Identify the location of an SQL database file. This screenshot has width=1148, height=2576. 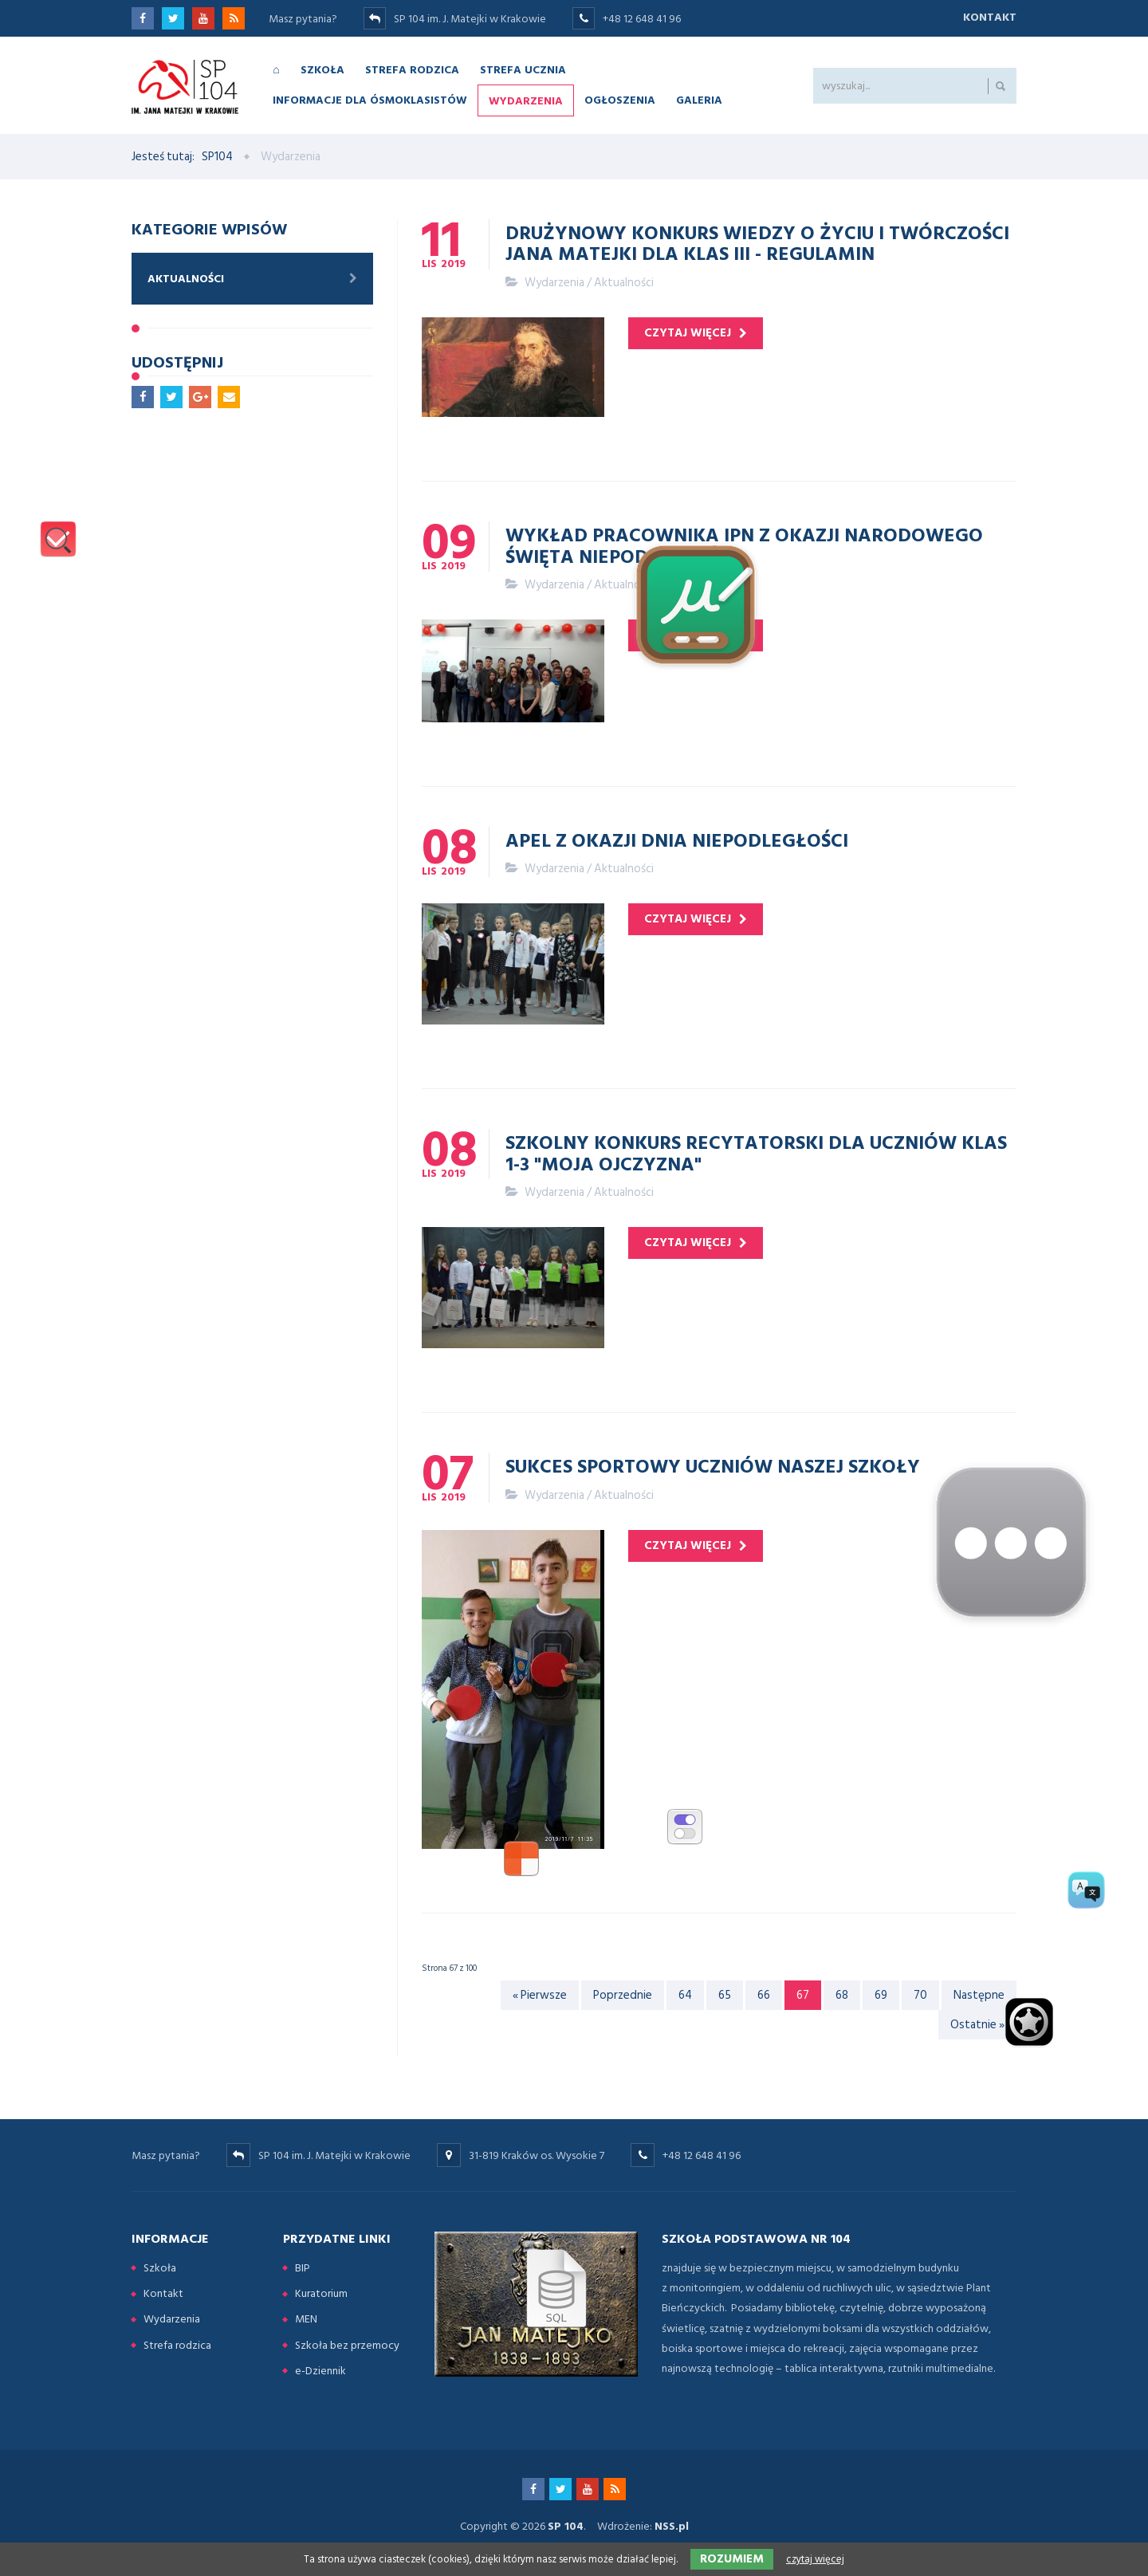
(556, 2290).